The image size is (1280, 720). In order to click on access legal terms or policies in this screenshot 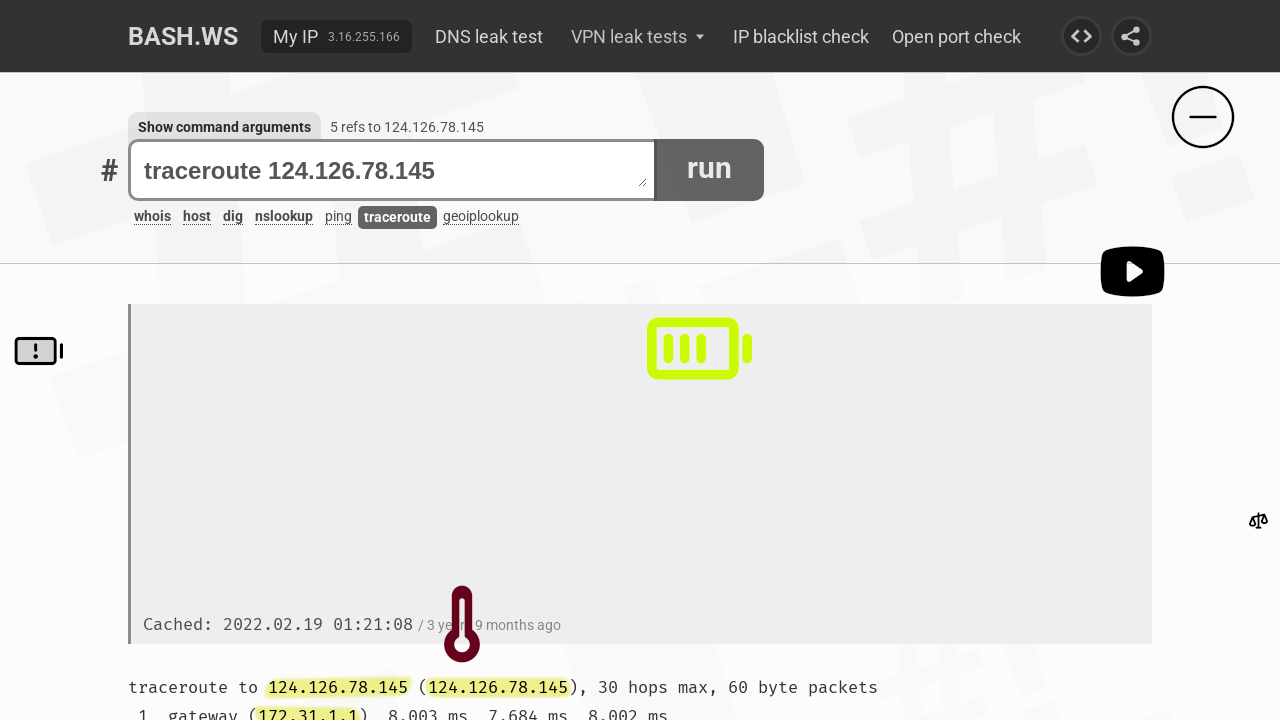, I will do `click(1258, 520)`.